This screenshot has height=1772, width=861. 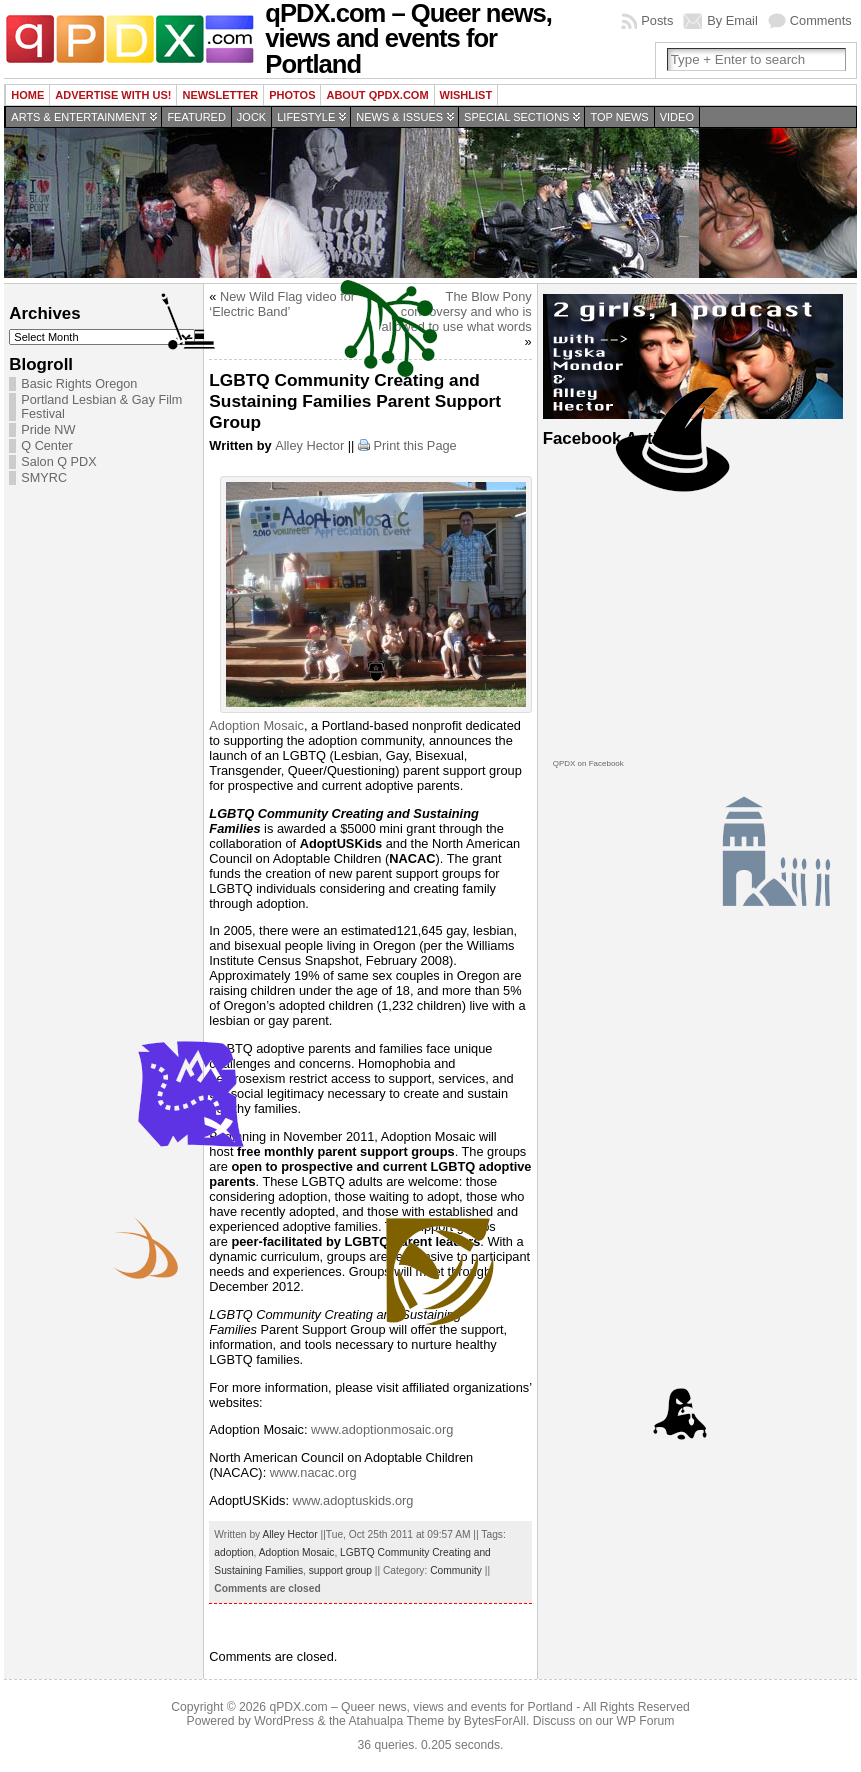 What do you see at coordinates (776, 848) in the screenshot?
I see `granary or grain storage building in a farming game` at bounding box center [776, 848].